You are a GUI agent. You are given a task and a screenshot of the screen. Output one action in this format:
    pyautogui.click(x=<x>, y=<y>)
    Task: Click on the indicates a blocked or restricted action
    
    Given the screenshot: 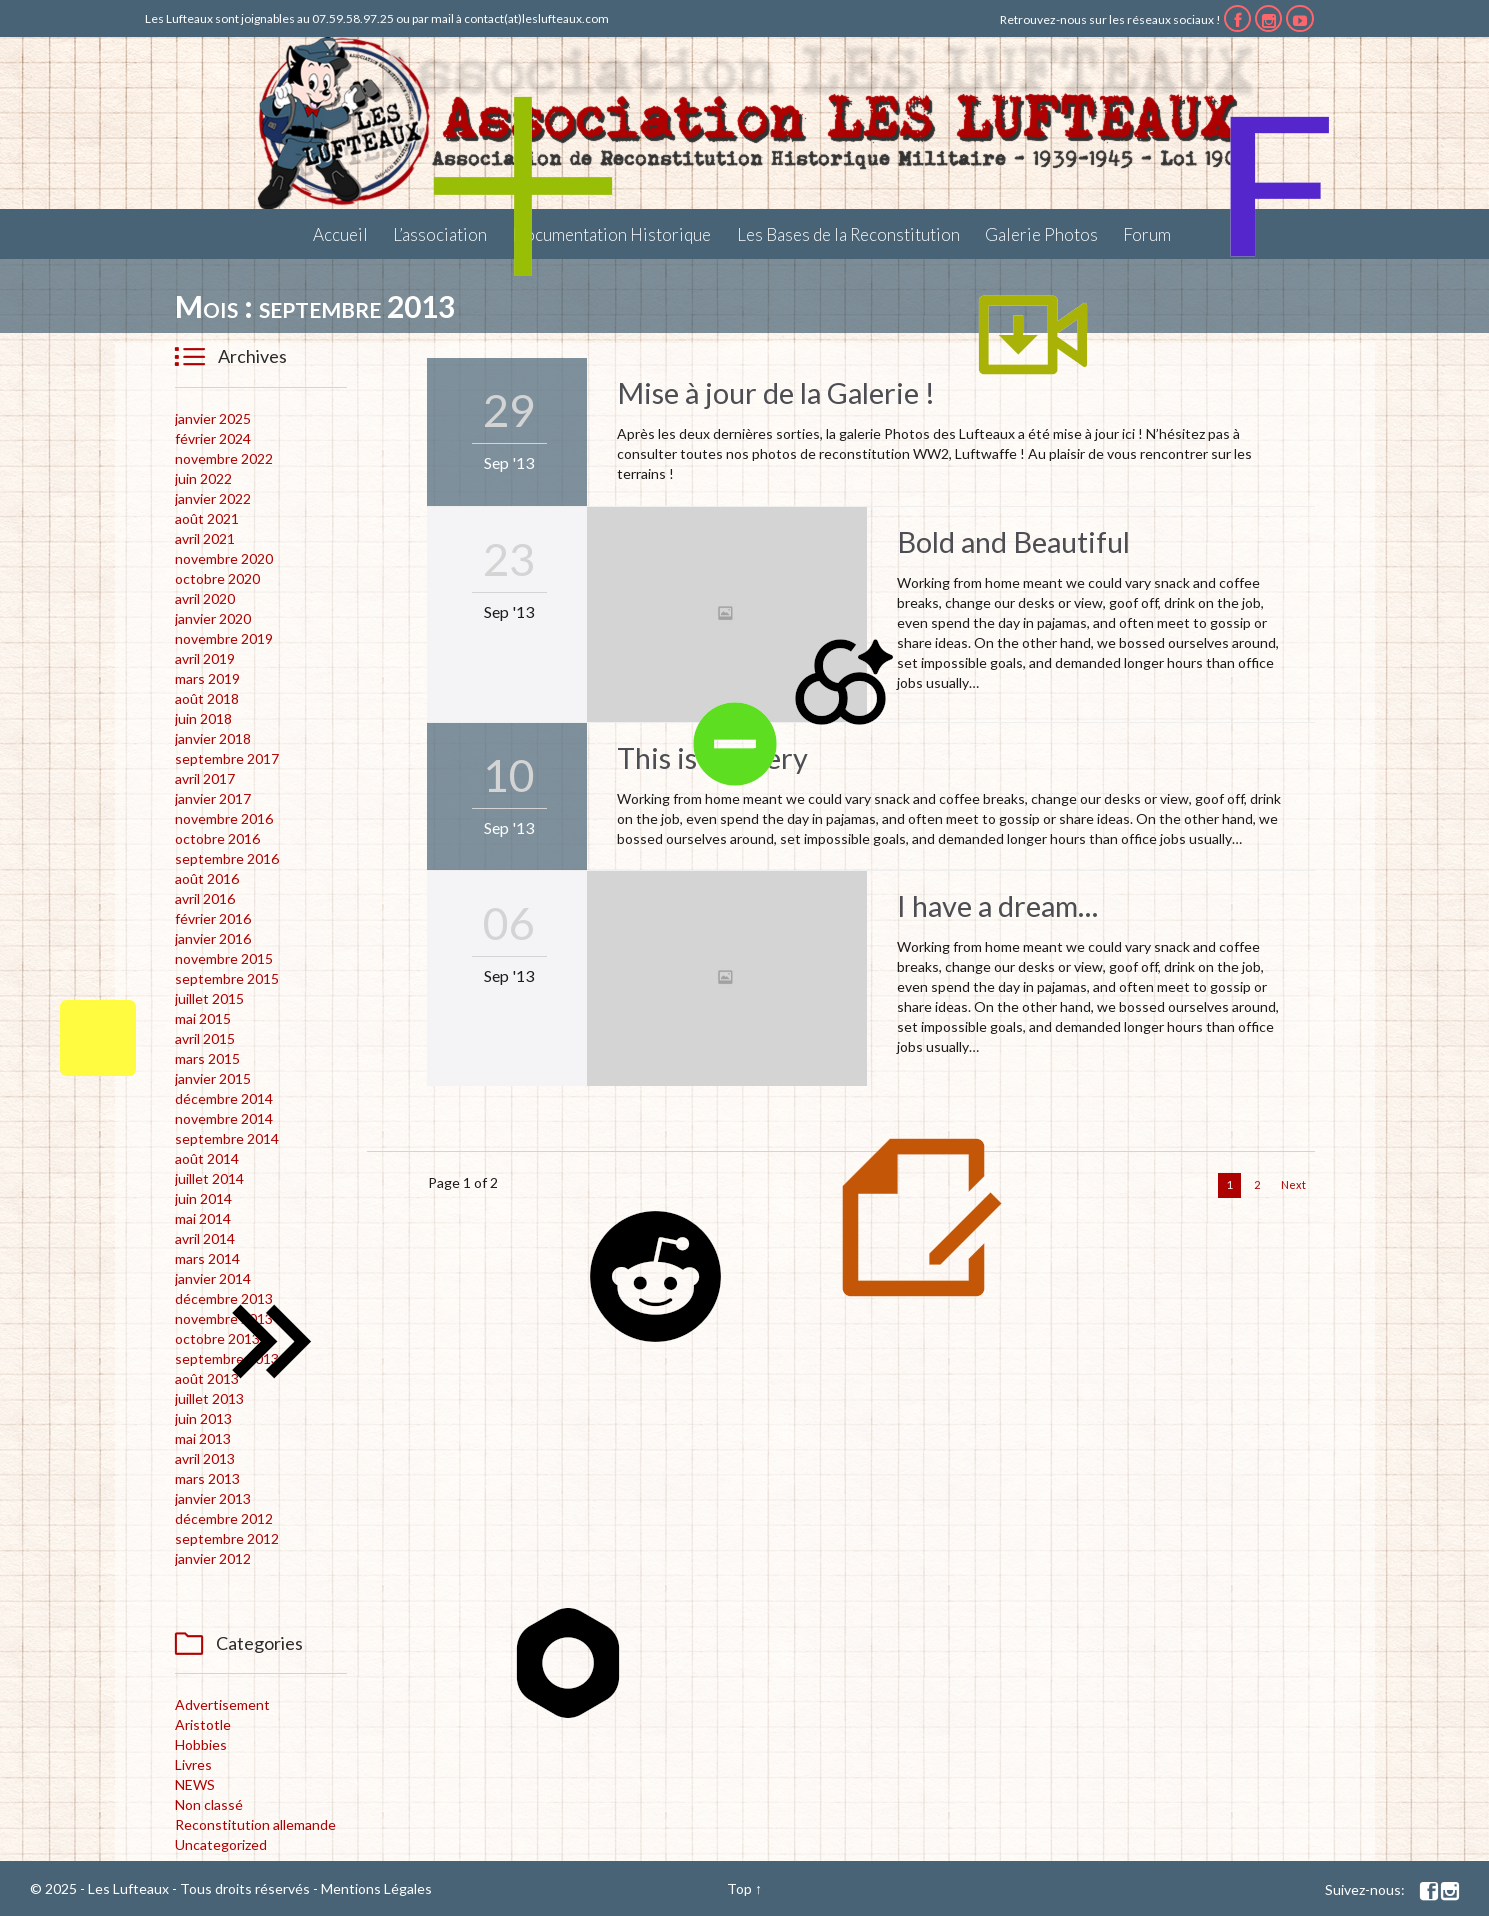 What is the action you would take?
    pyautogui.click(x=735, y=744)
    